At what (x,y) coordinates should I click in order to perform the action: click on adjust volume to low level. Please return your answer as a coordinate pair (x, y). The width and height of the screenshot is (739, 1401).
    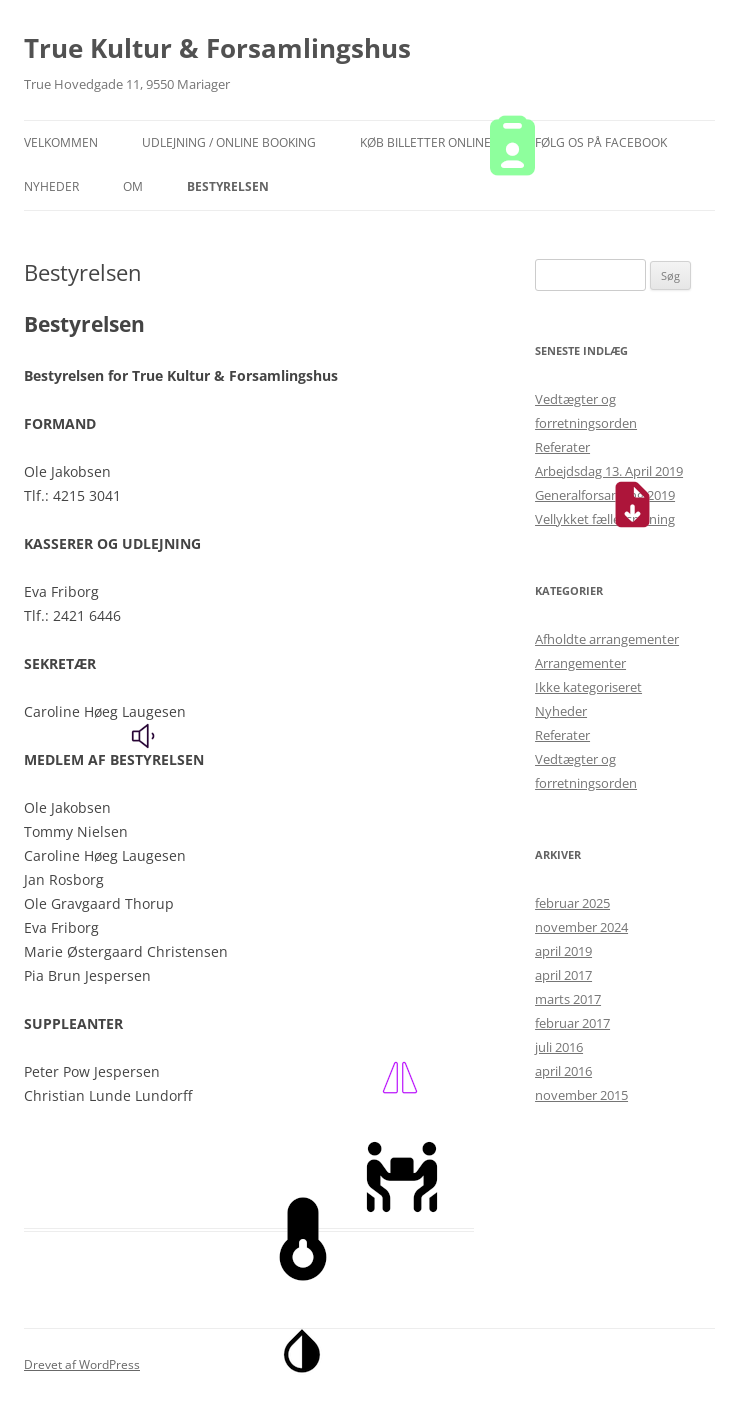
    Looking at the image, I should click on (145, 736).